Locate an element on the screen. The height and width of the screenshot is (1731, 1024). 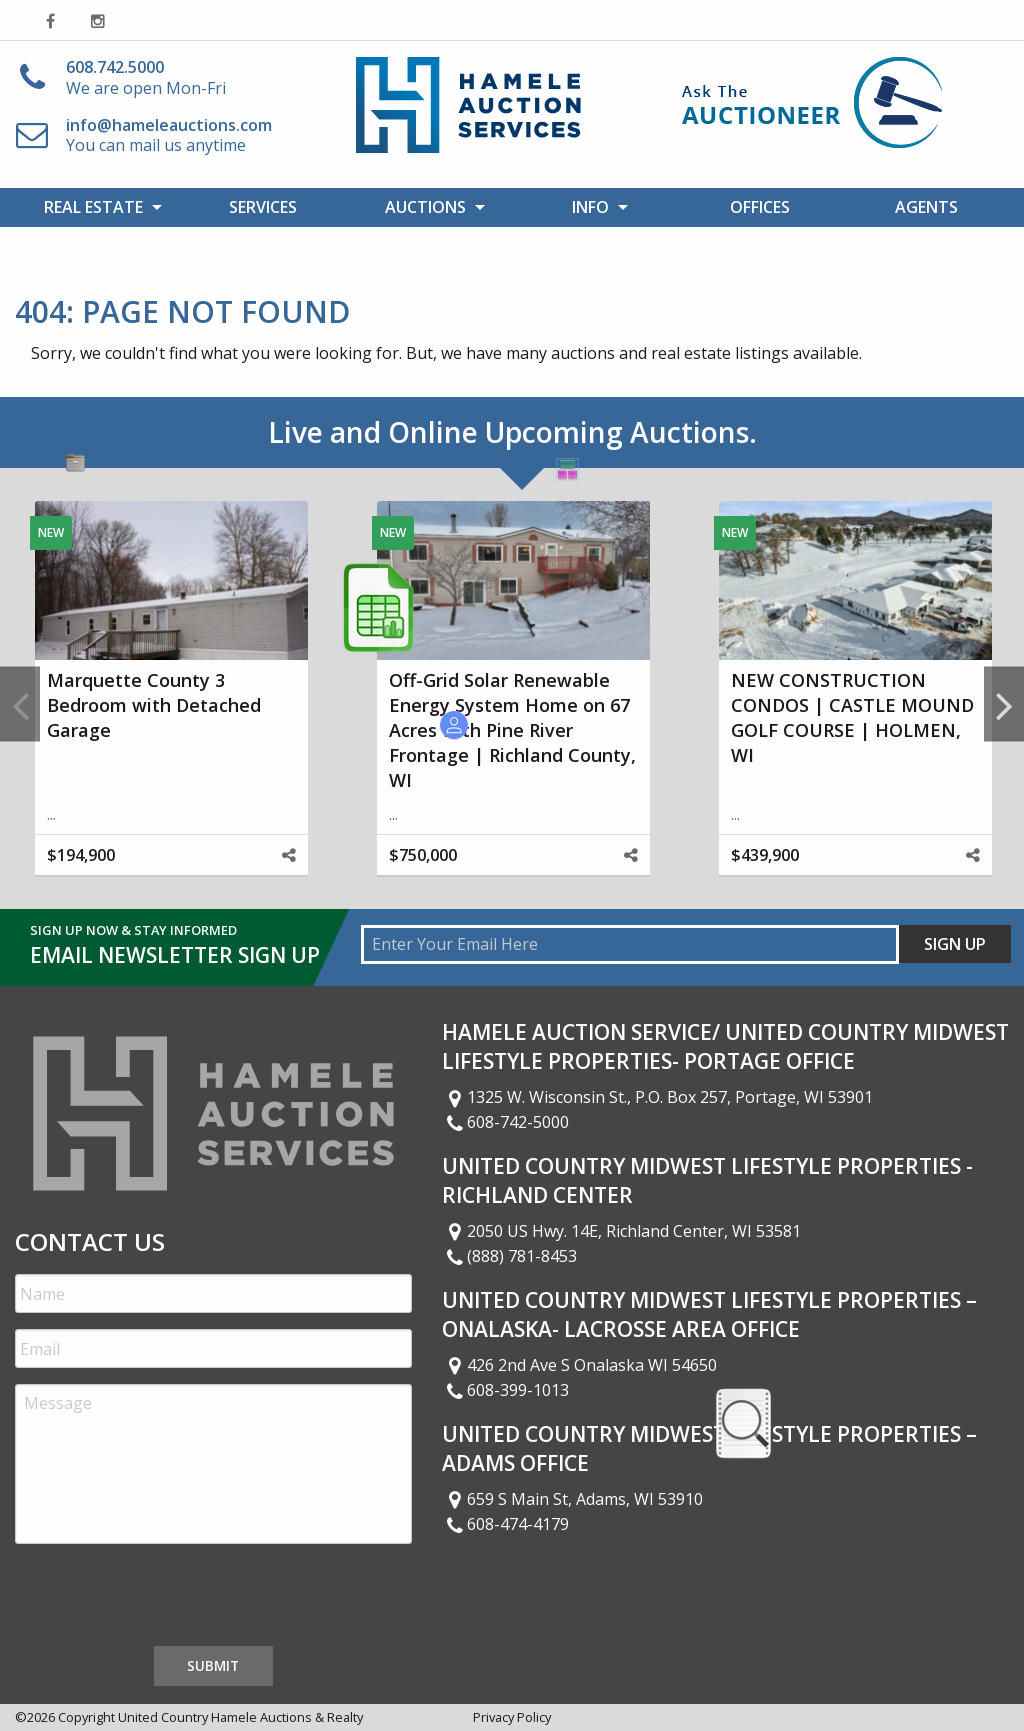
indicates a personal or user-owned item is located at coordinates (454, 725).